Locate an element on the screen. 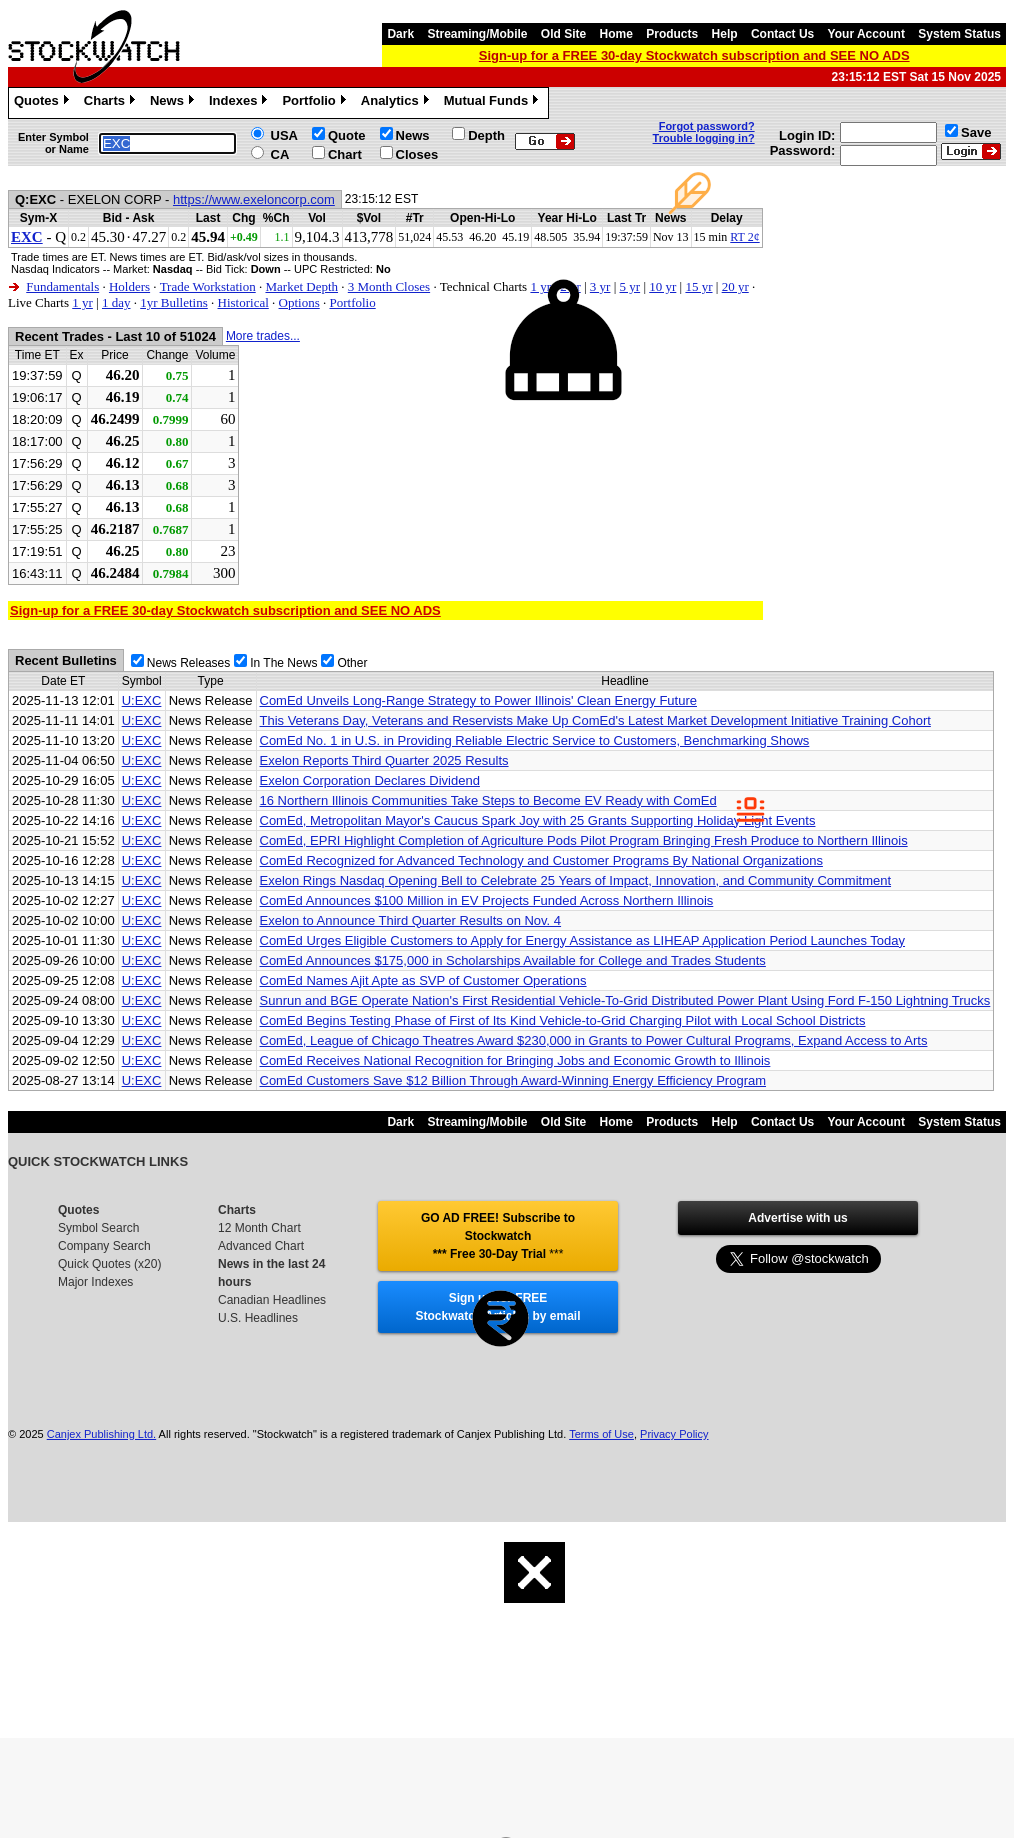 This screenshot has width=1014, height=1838. compose a new message or note is located at coordinates (689, 194).